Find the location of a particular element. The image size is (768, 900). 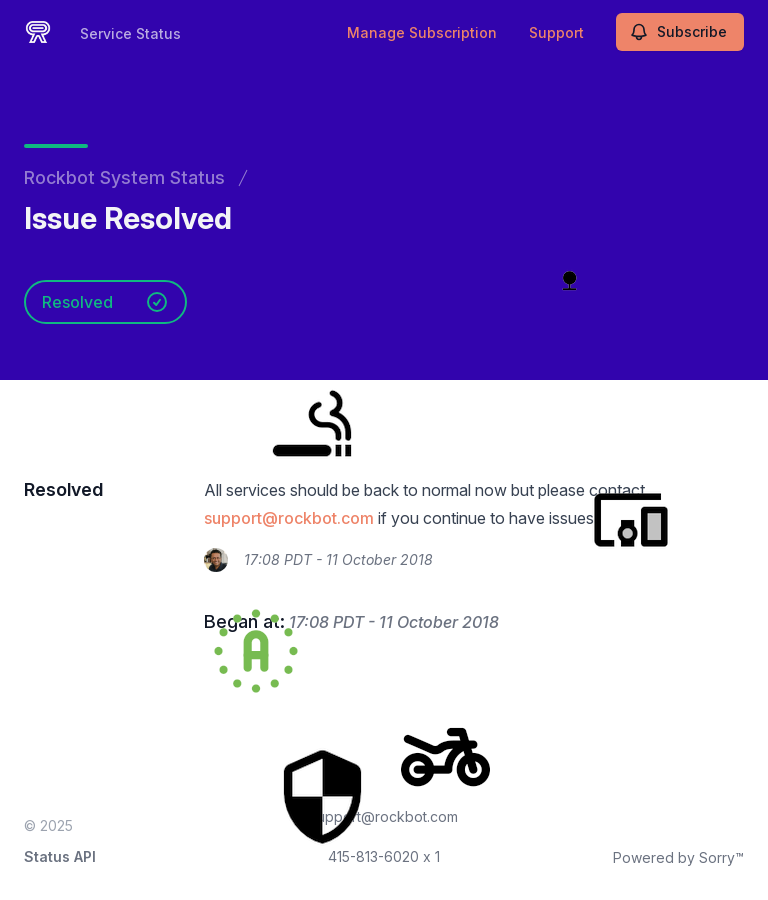

access security settings is located at coordinates (322, 796).